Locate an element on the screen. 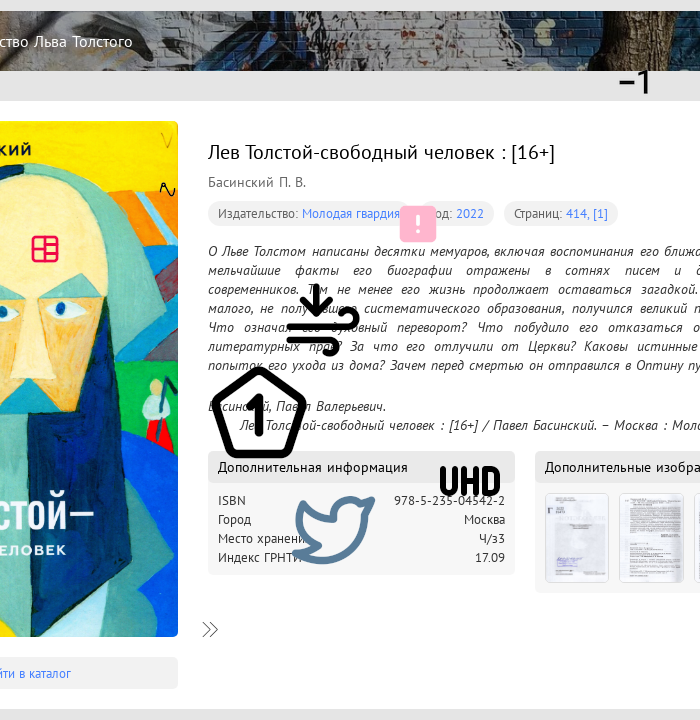  share to twitter is located at coordinates (333, 530).